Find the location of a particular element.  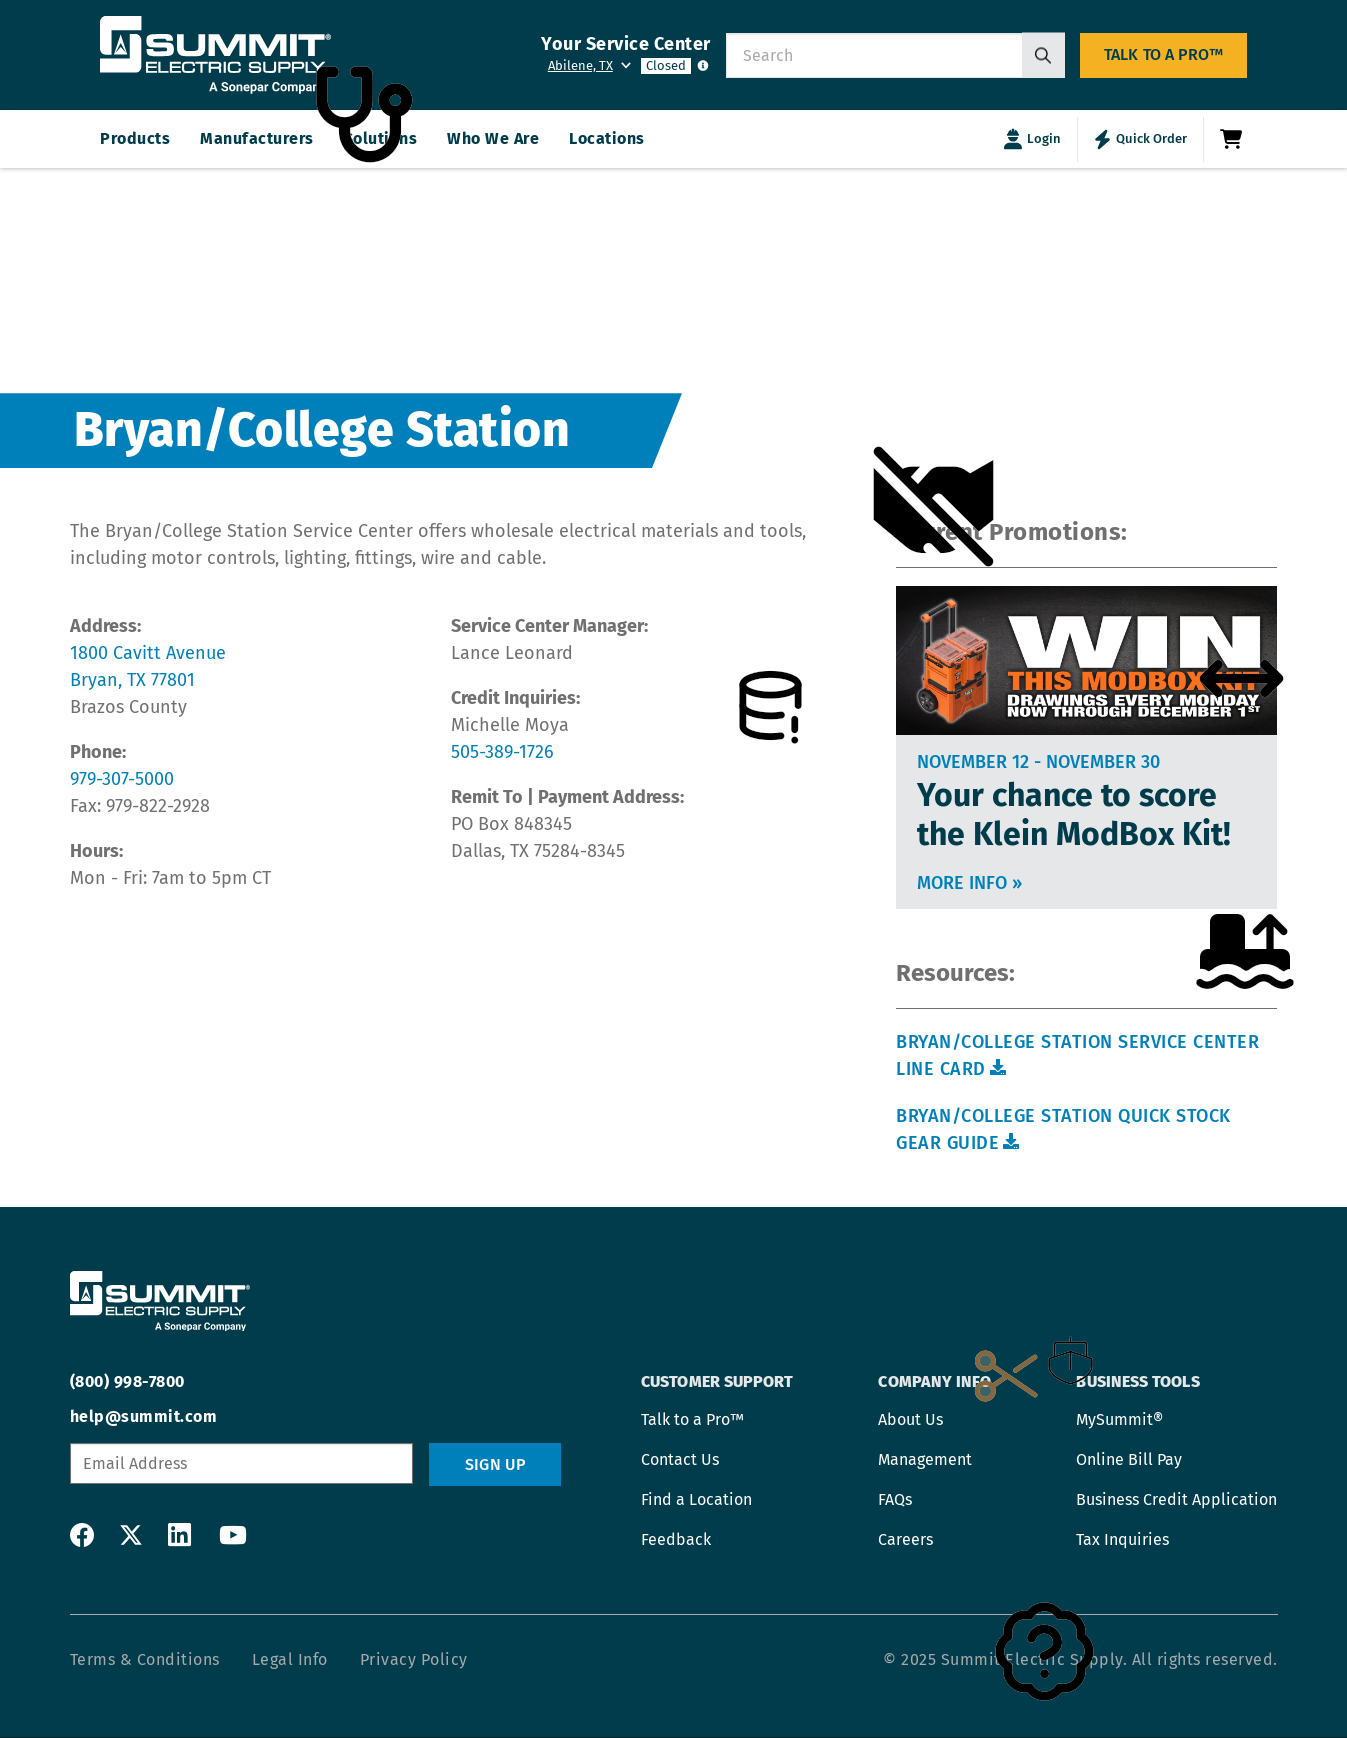

cut selected content is located at coordinates (1005, 1376).